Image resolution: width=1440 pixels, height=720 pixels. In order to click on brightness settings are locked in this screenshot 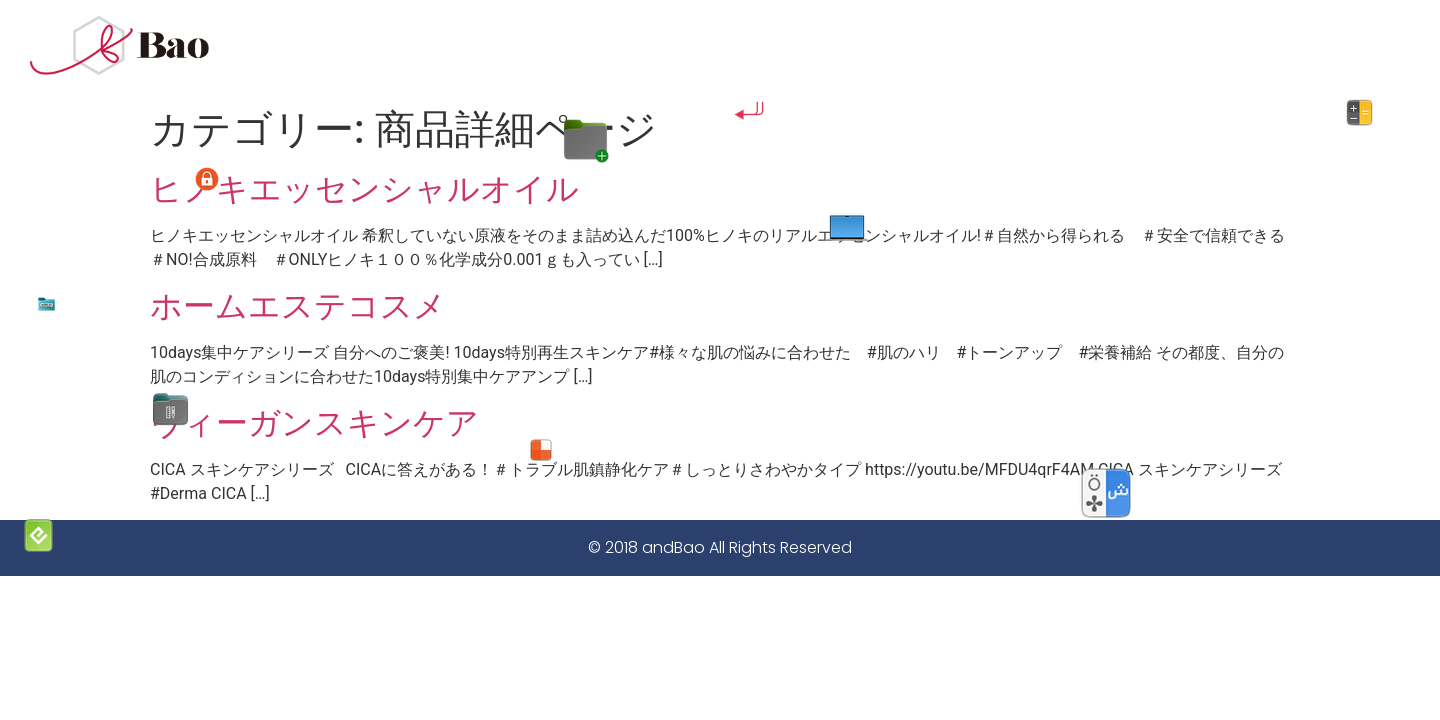, I will do `click(207, 179)`.